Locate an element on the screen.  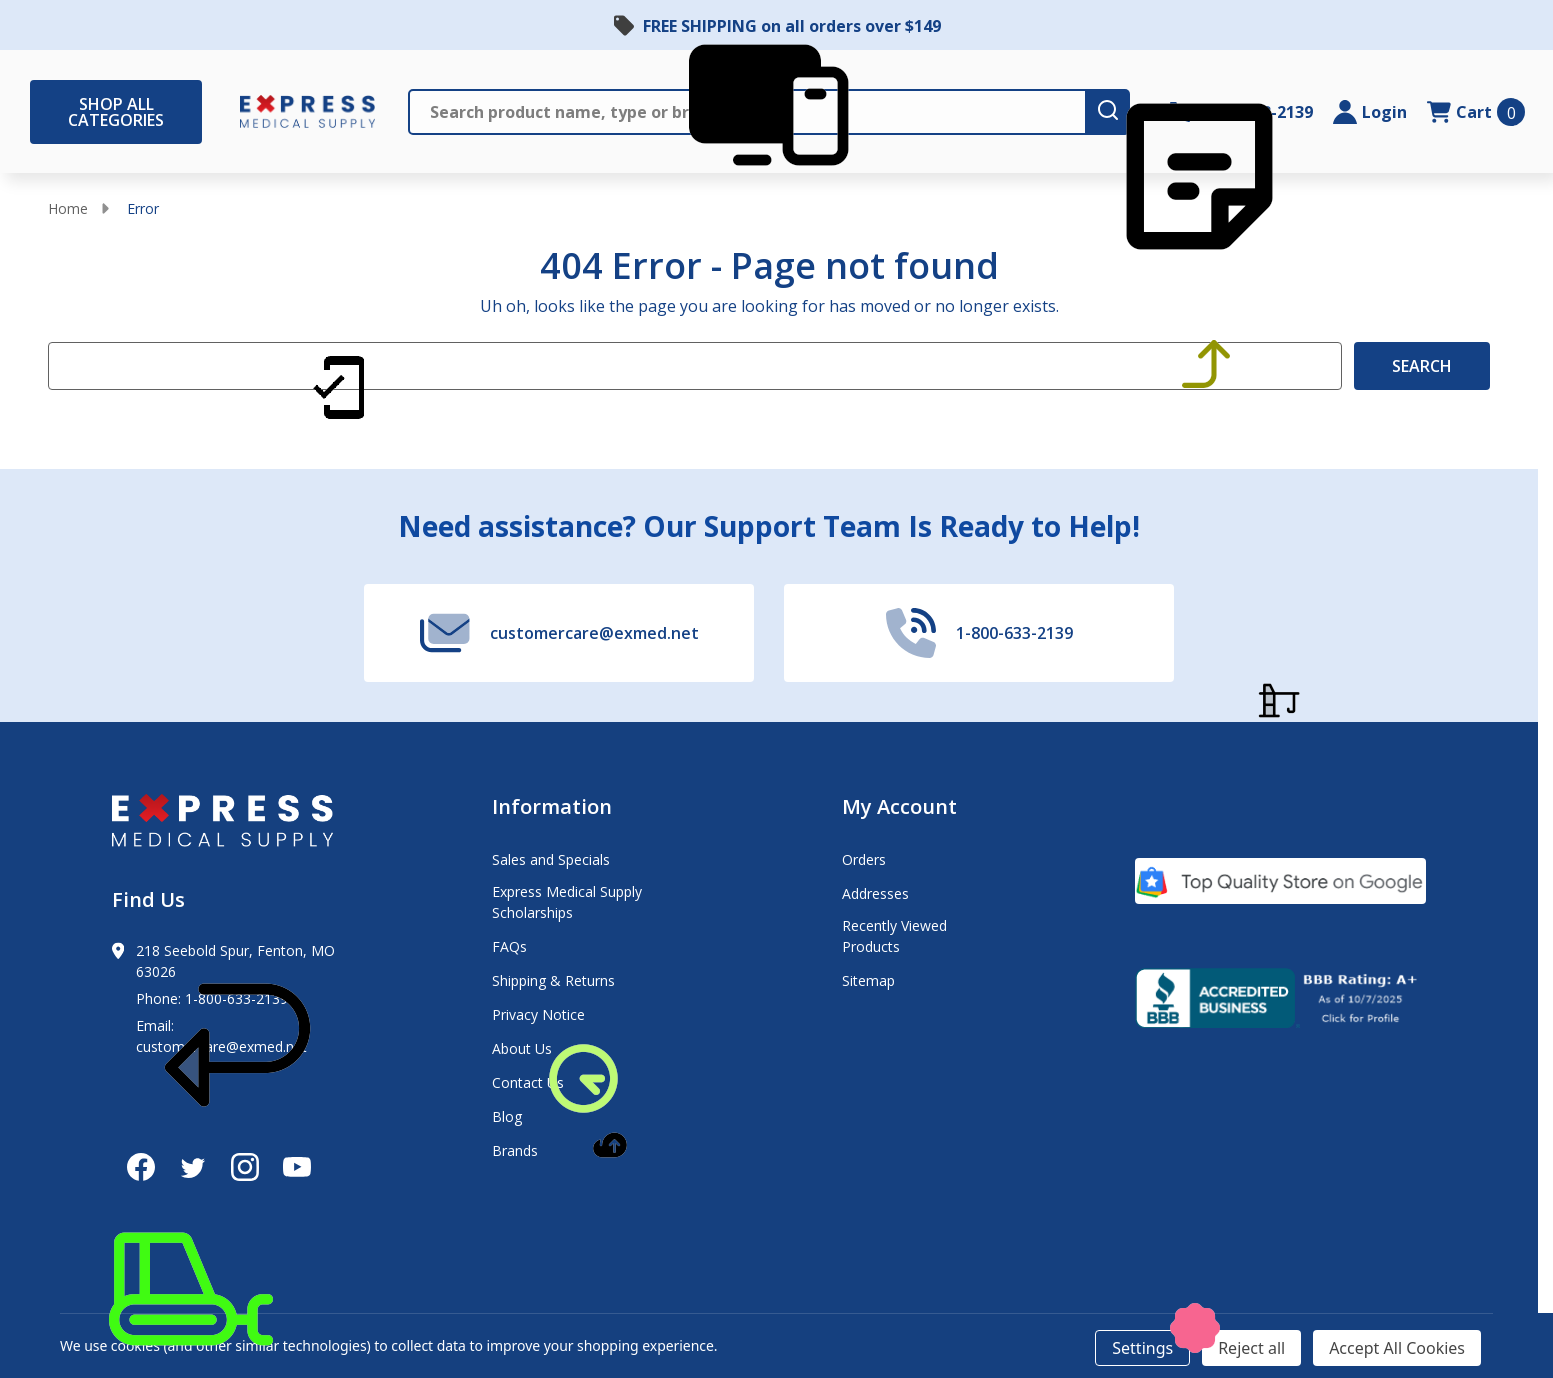
indicates afternoon time or PM hours is located at coordinates (583, 1078).